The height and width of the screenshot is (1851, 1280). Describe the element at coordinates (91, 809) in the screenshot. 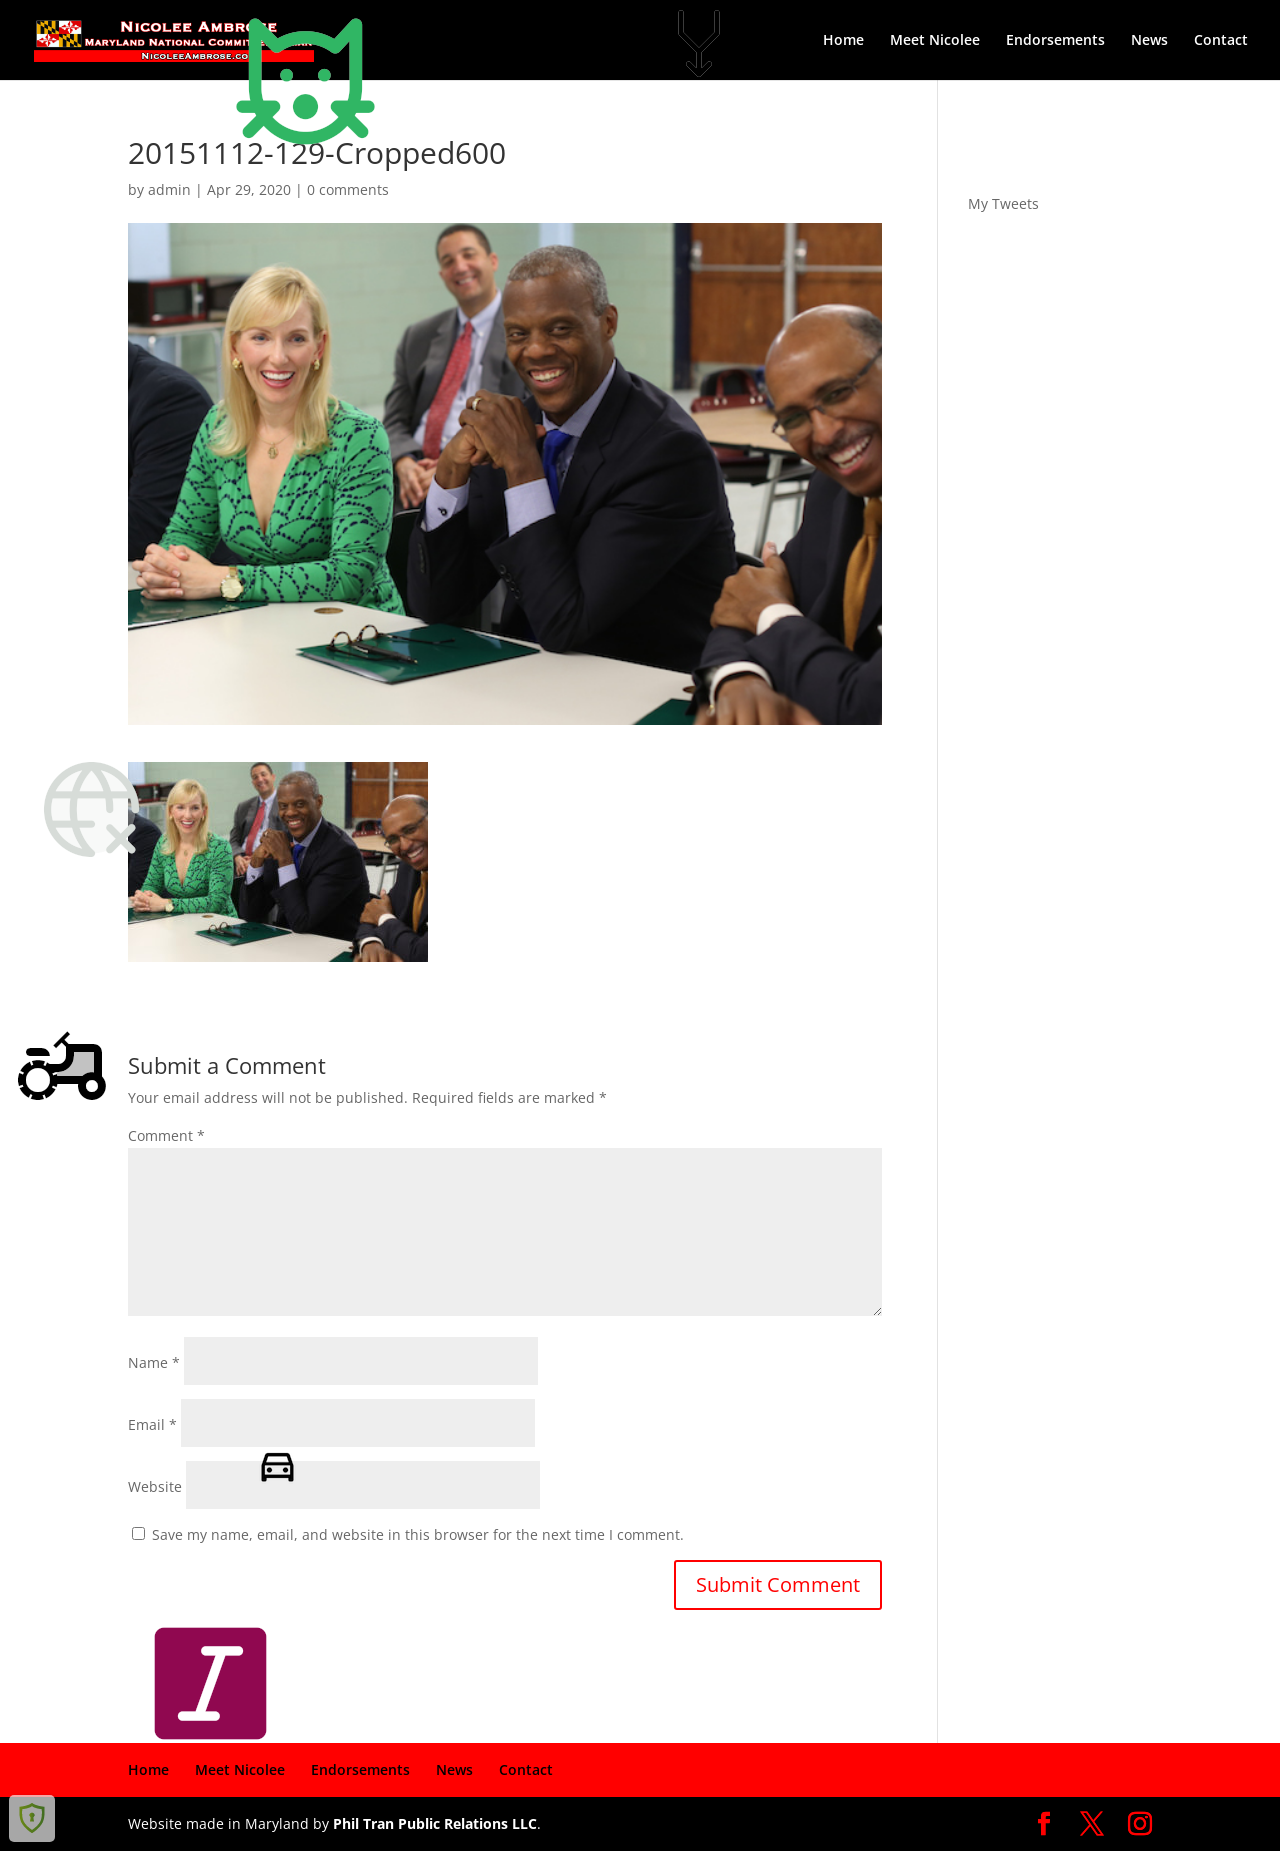

I see `disable internet or web access` at that location.